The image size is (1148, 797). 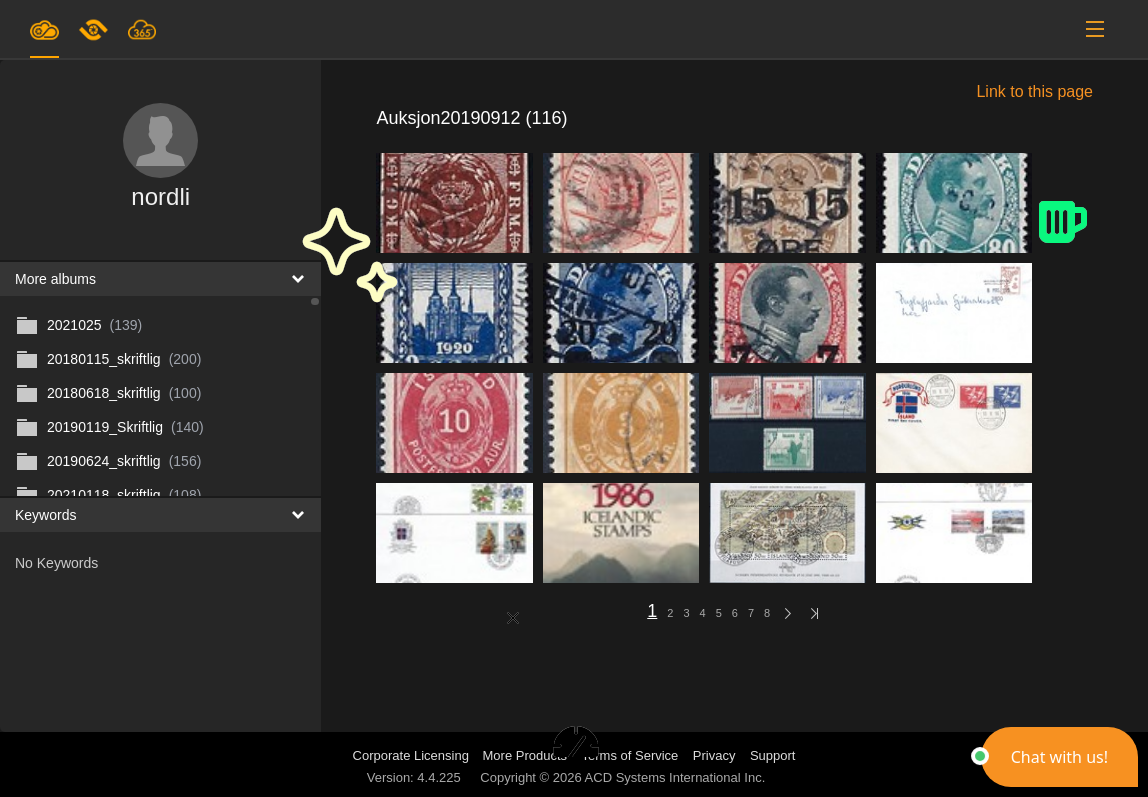 What do you see at coordinates (1060, 222) in the screenshot?
I see `view nearby bars or breweries` at bounding box center [1060, 222].